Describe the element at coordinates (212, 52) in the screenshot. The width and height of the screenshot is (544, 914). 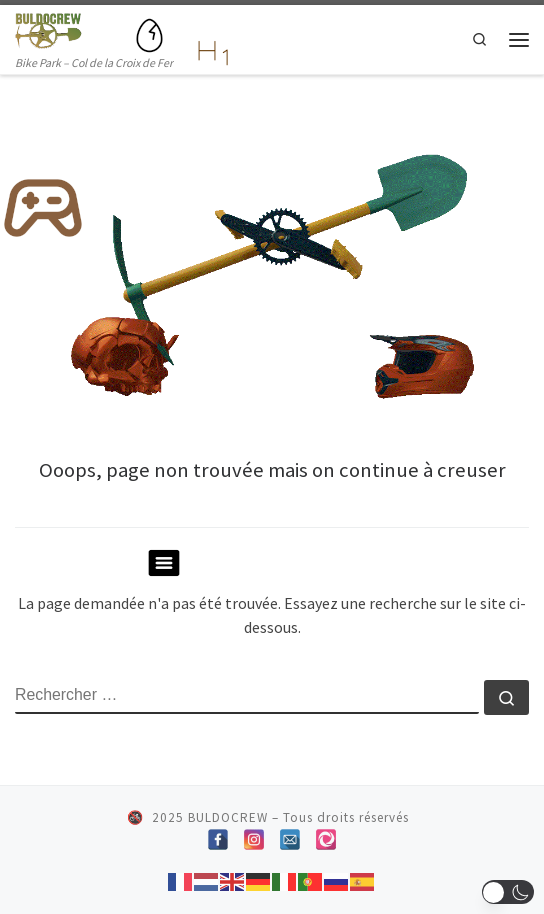
I see `format text as heading level 1` at that location.